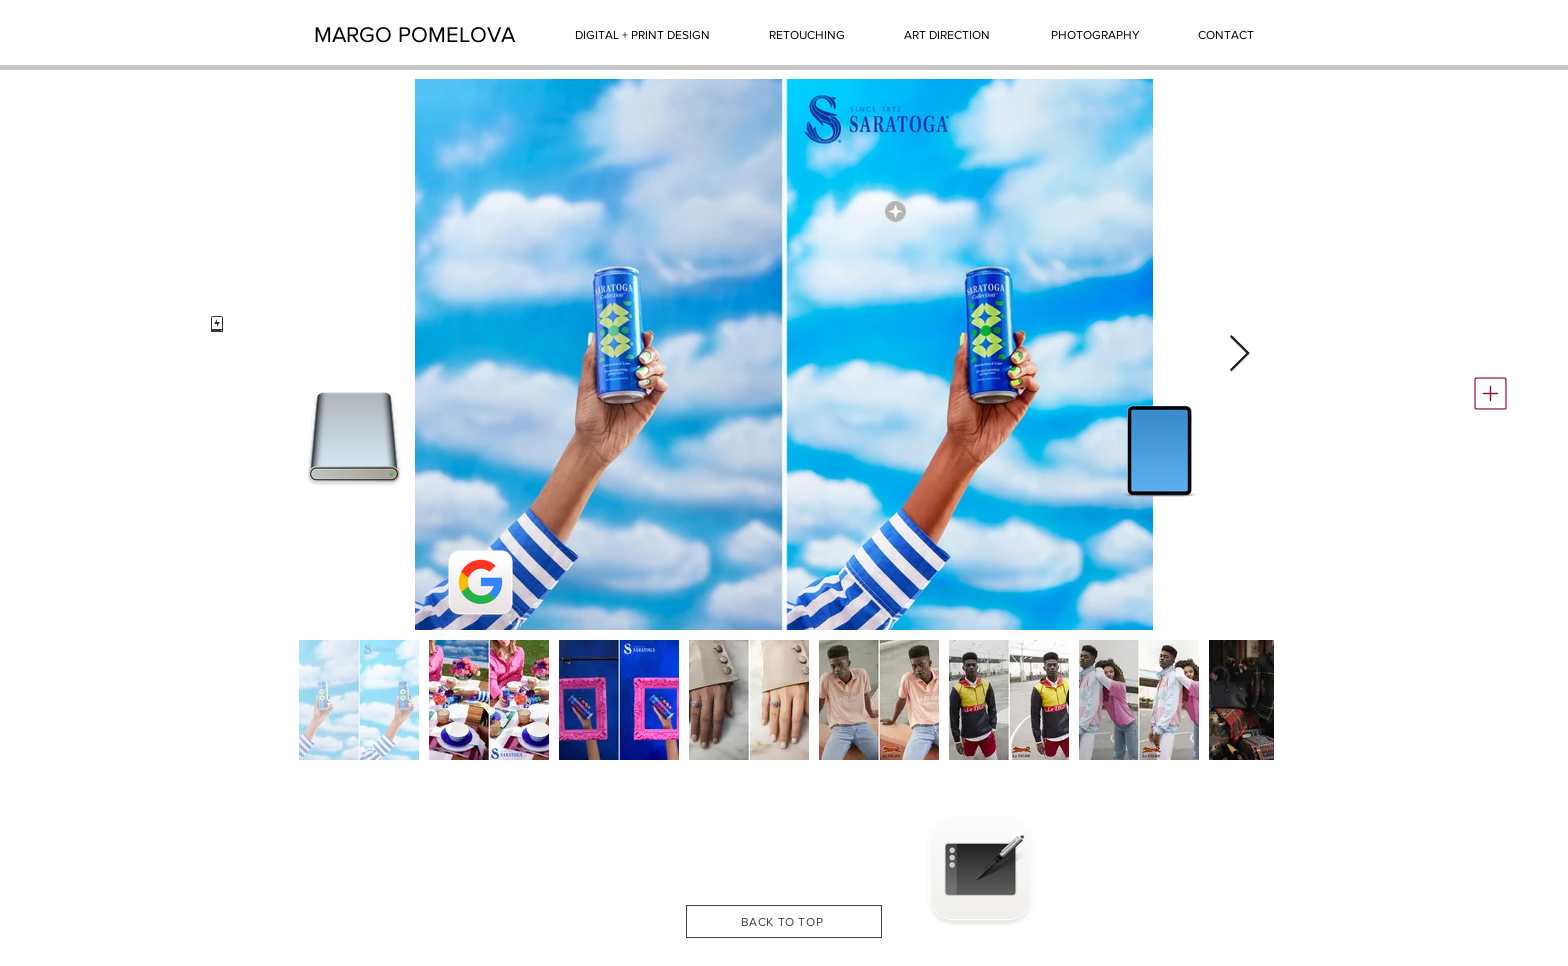 Image resolution: width=1568 pixels, height=966 pixels. I want to click on remove trusted status from a bluetooth device, so click(895, 211).